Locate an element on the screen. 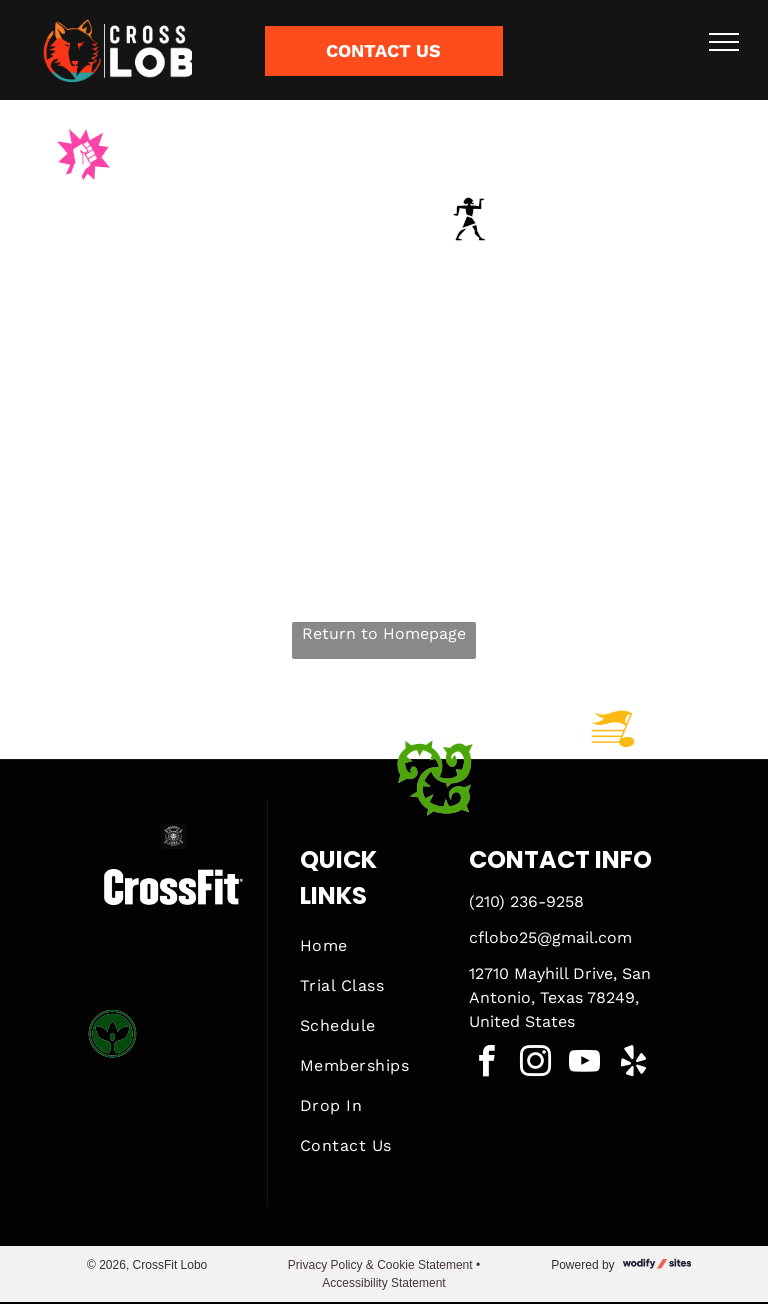 The width and height of the screenshot is (768, 1304). represents a curse or debuff status effect is located at coordinates (435, 778).